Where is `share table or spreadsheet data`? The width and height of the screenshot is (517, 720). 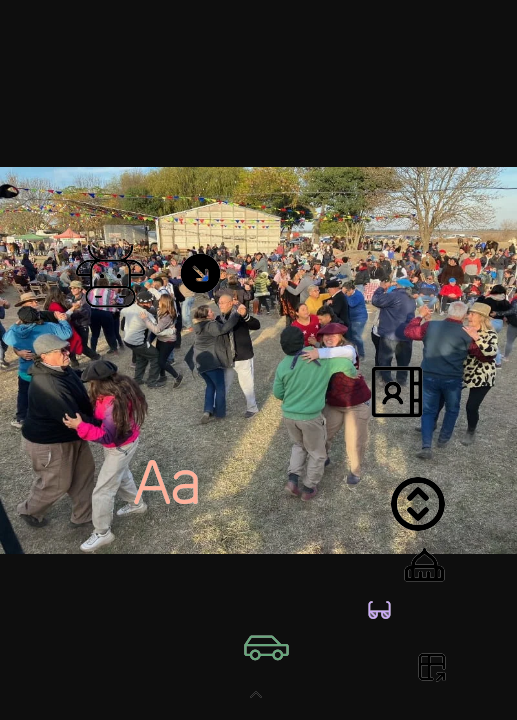
share table or spreadsheet data is located at coordinates (432, 667).